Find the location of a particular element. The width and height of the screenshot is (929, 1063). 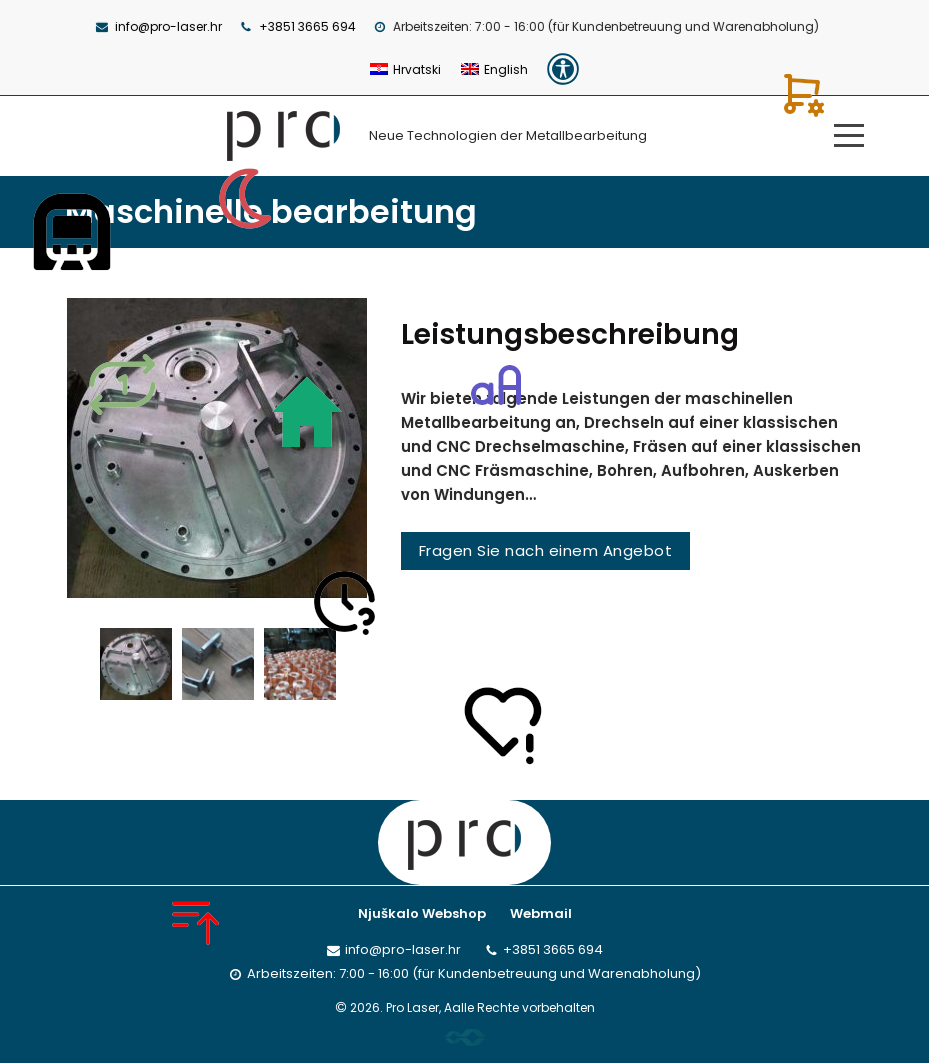

indicates an issue with a liked or favorited item is located at coordinates (503, 722).